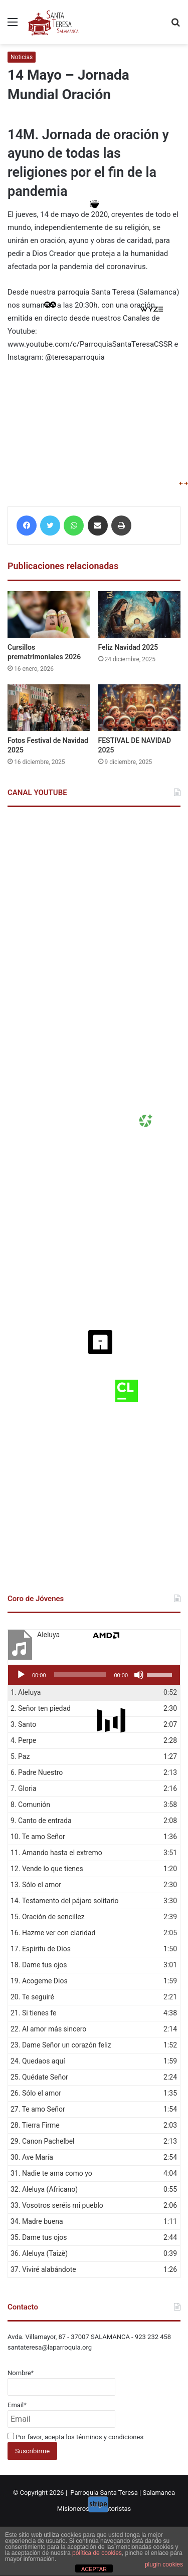 The width and height of the screenshot is (188, 2576). What do you see at coordinates (126, 1391) in the screenshot?
I see `open CLion IDE` at bounding box center [126, 1391].